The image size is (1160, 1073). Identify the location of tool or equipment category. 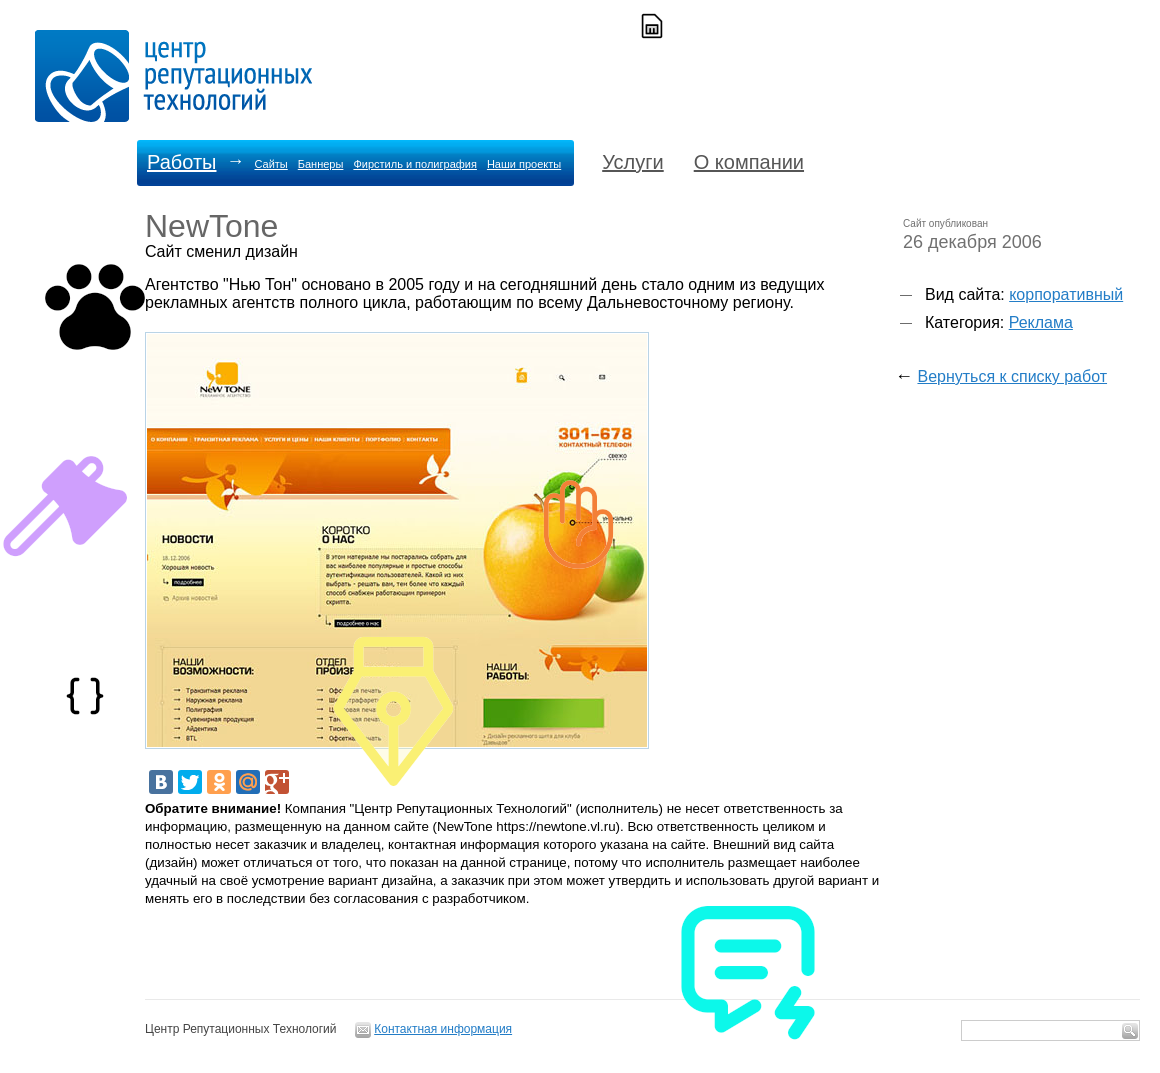
(65, 510).